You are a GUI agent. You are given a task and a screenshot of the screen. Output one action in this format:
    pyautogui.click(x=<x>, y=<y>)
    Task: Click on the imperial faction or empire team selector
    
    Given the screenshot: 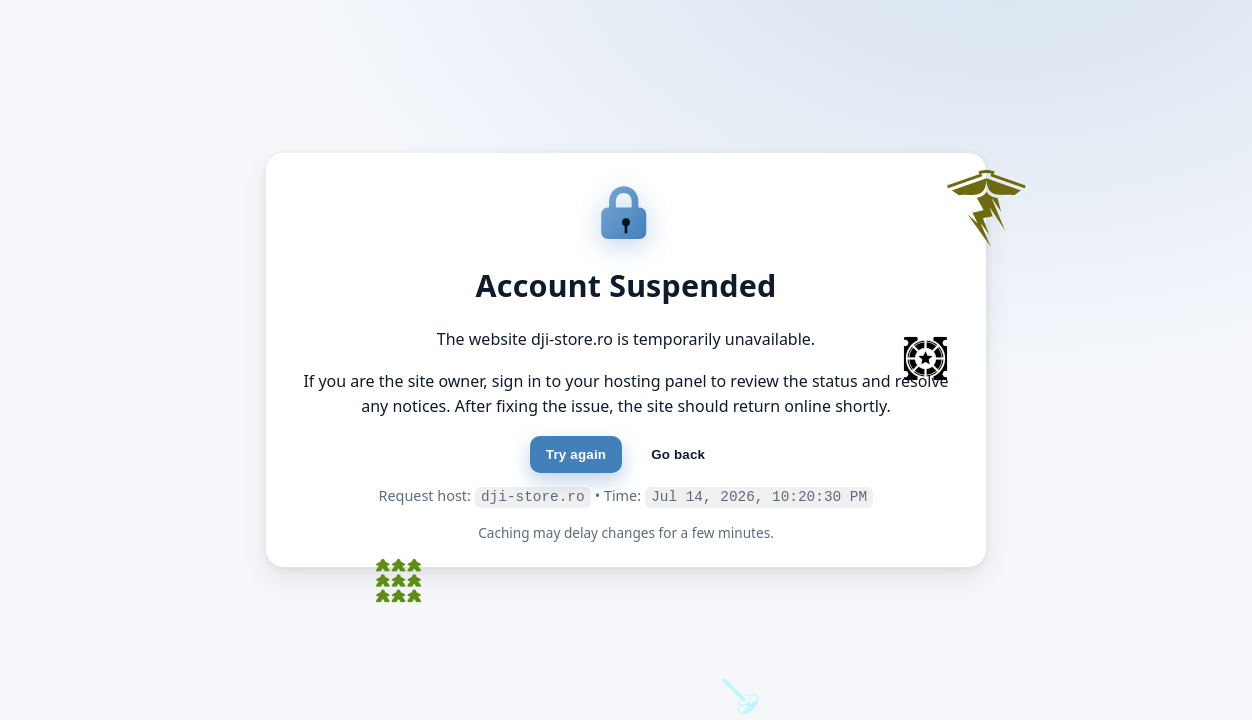 What is the action you would take?
    pyautogui.click(x=925, y=358)
    